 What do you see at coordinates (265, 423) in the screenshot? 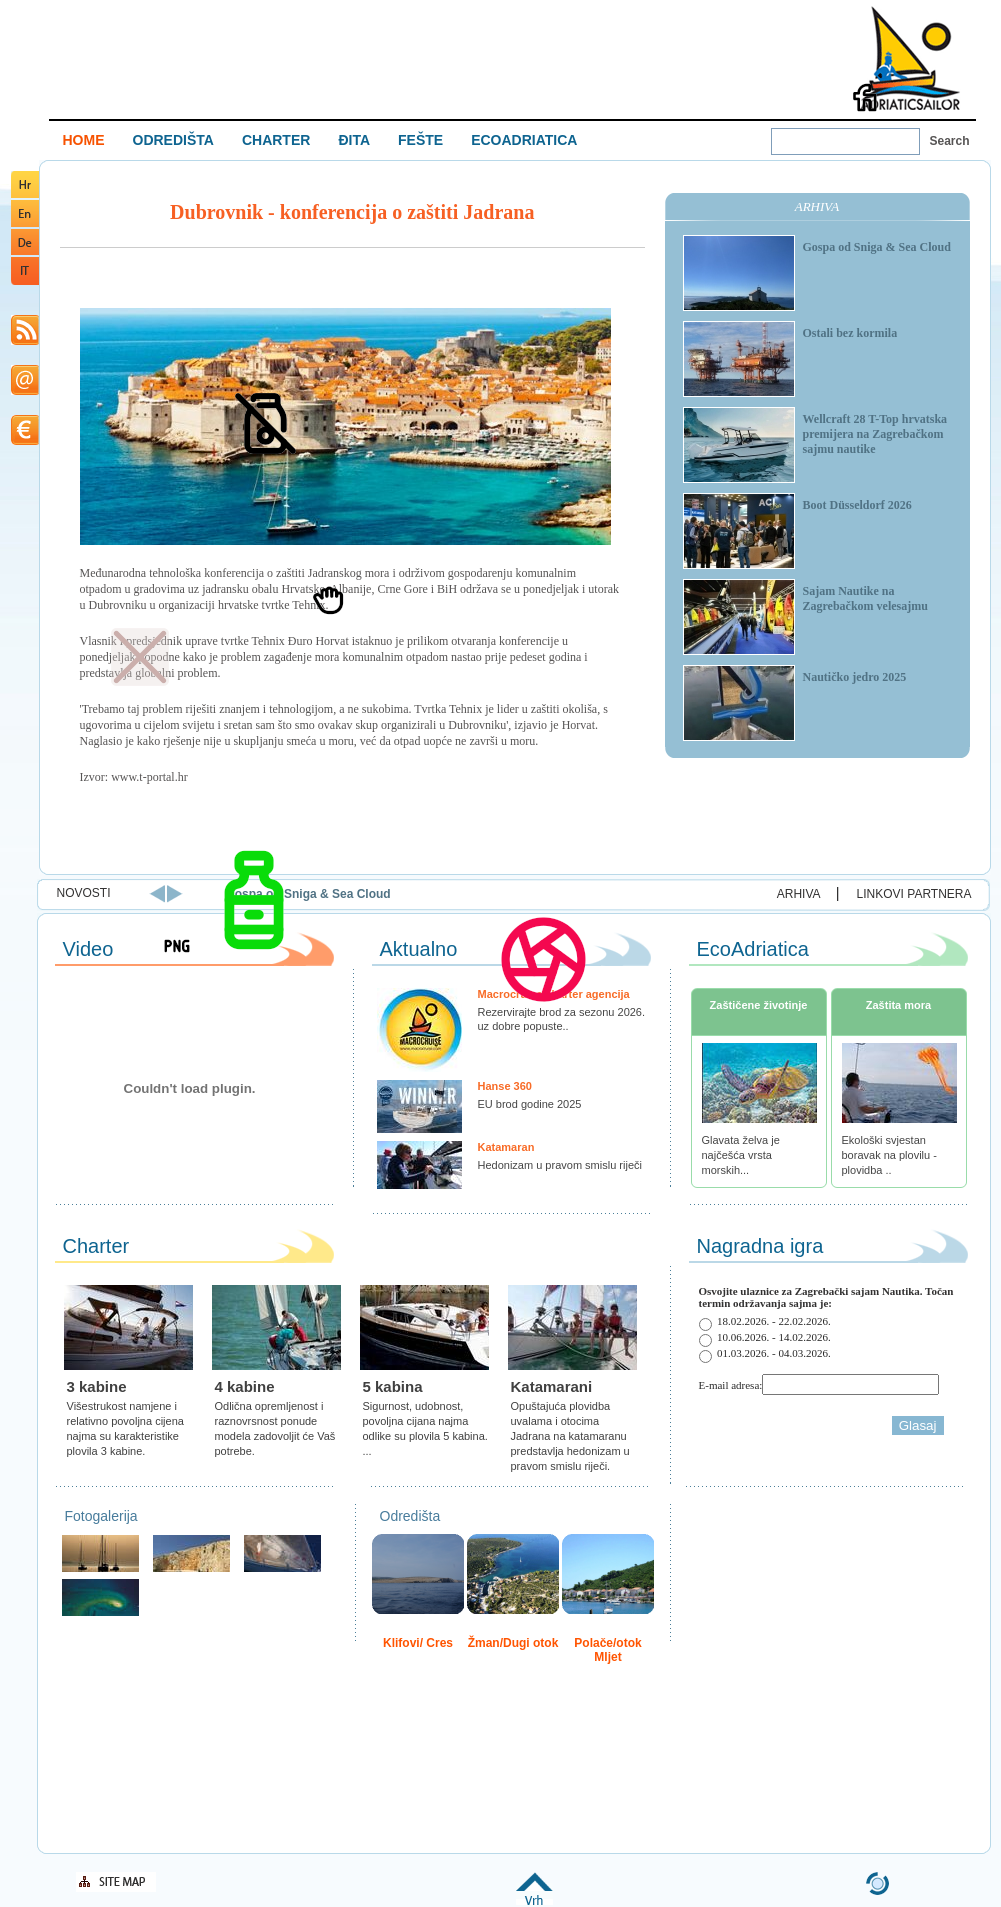
I see `indicates dairy-free or no milk option` at bounding box center [265, 423].